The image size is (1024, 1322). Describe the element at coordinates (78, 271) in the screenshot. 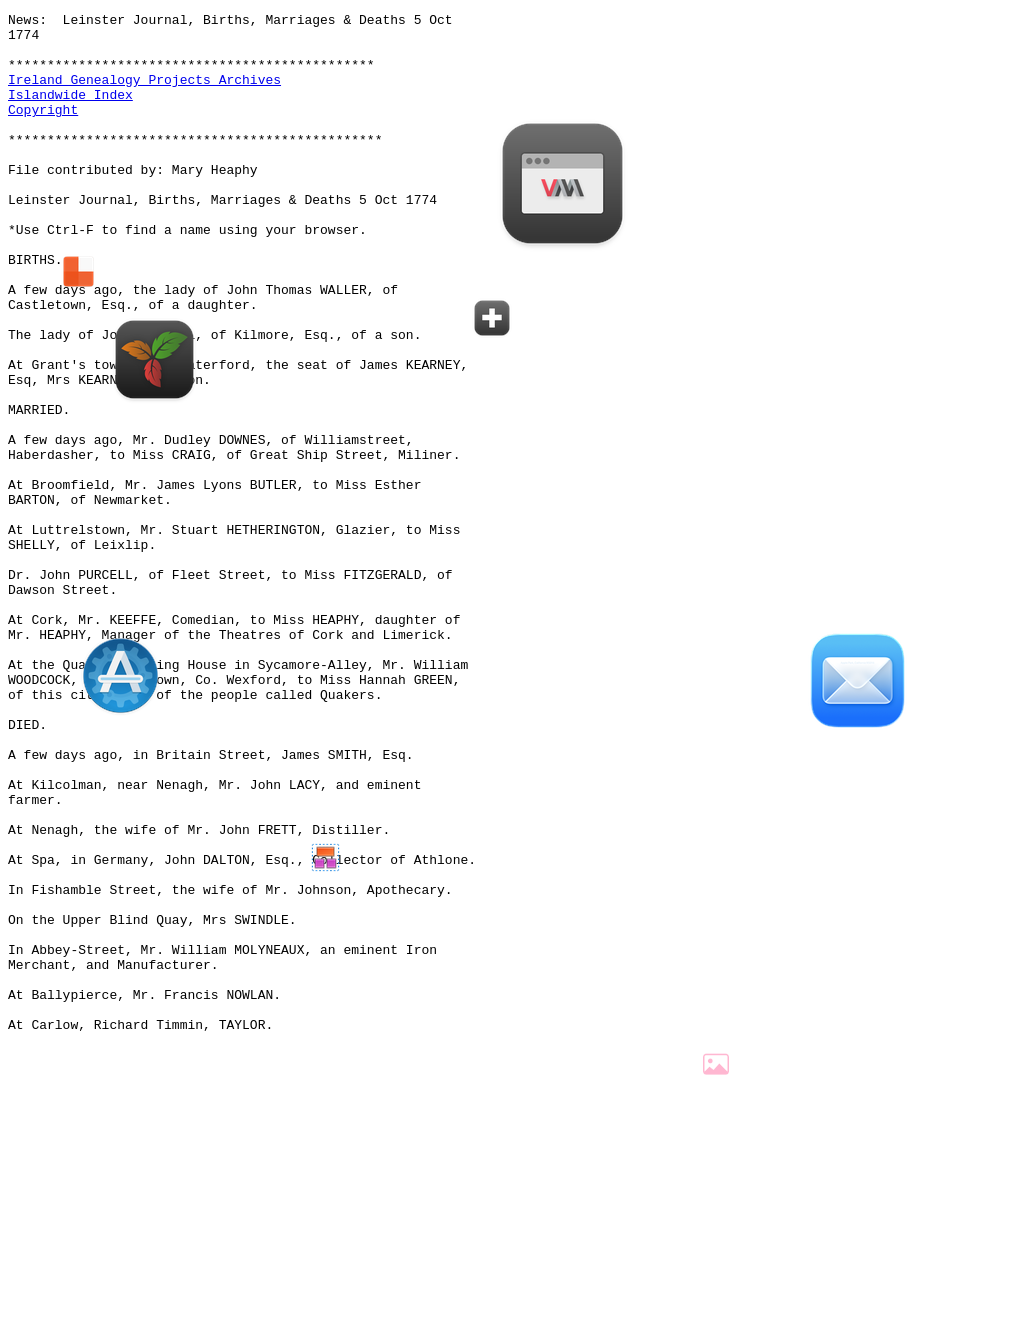

I see `switch to the top-right workspace` at that location.